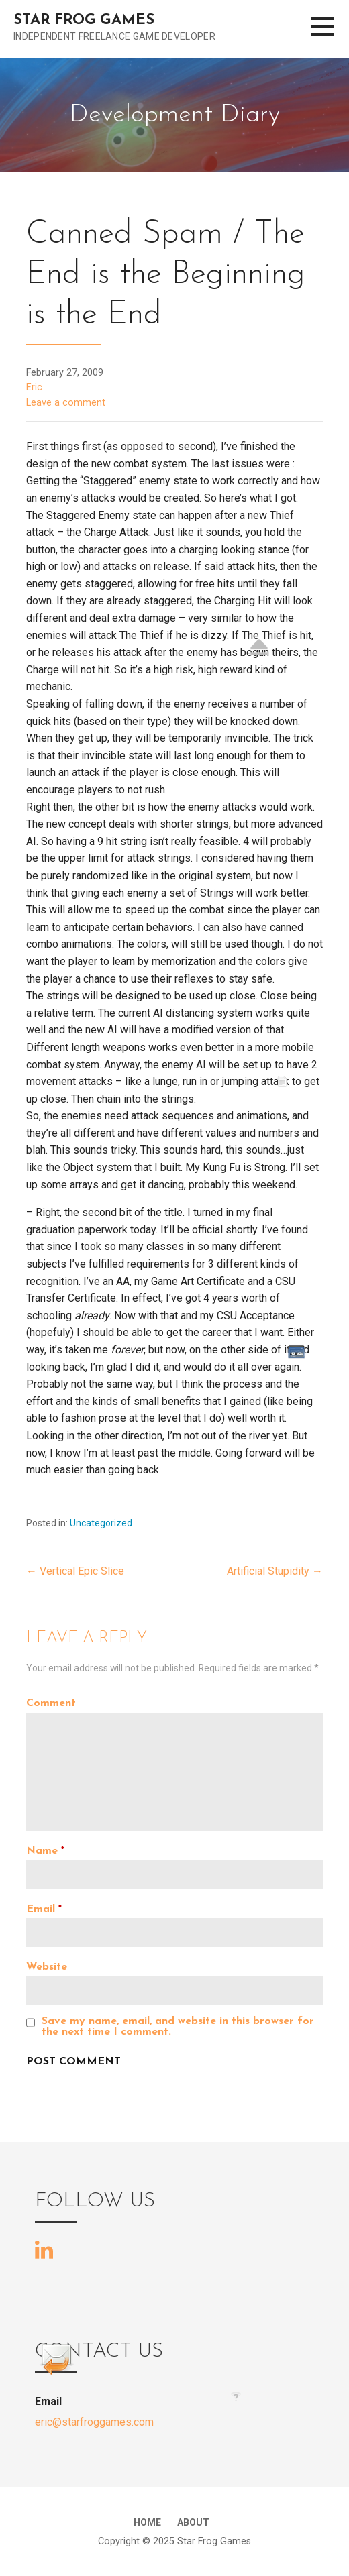 Image resolution: width=349 pixels, height=2576 pixels. Describe the element at coordinates (236, 2396) in the screenshot. I see `indicates no network route available` at that location.